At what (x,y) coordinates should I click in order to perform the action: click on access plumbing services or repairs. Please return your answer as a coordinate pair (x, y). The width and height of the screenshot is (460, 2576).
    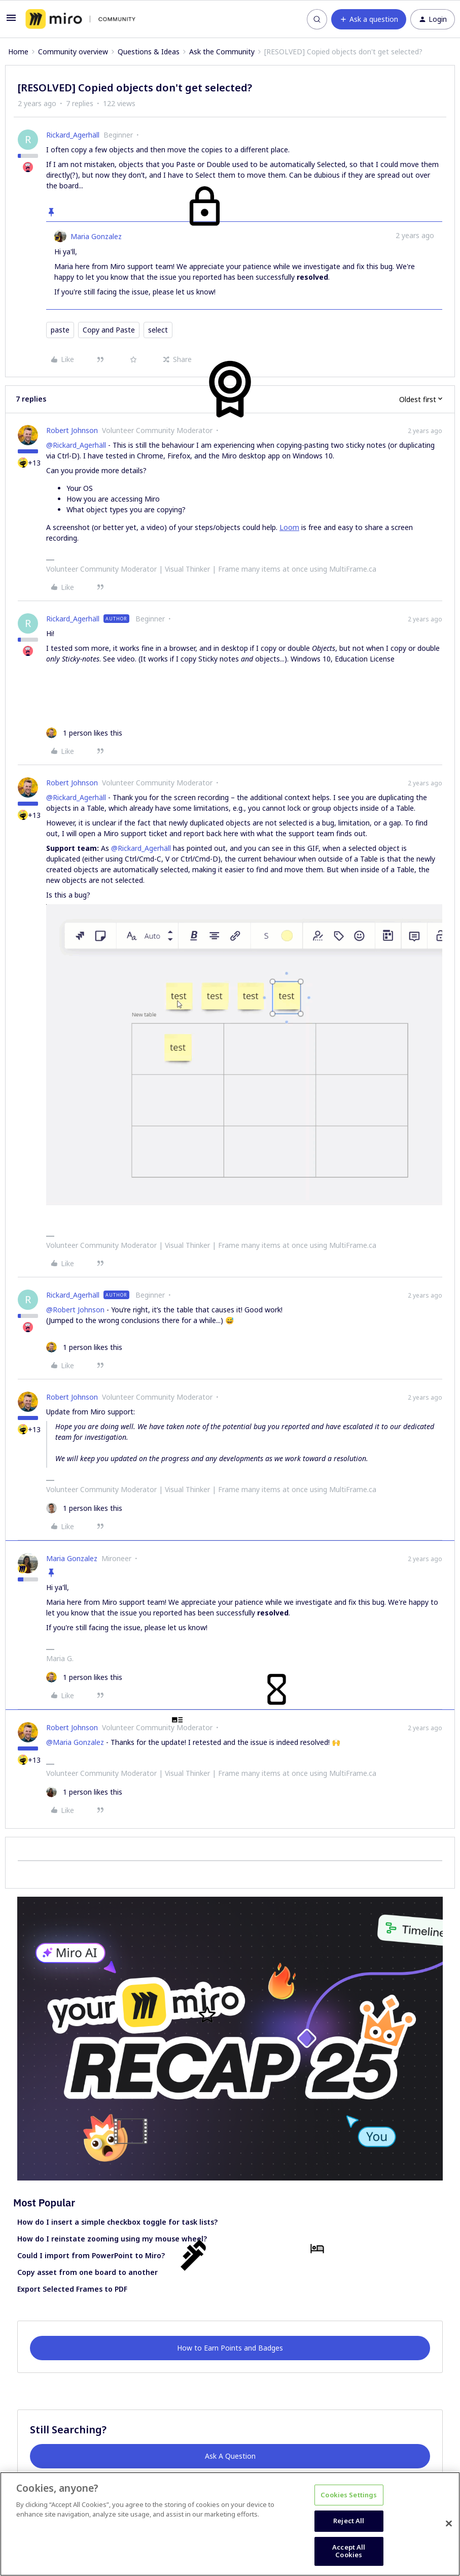
    Looking at the image, I should click on (193, 2255).